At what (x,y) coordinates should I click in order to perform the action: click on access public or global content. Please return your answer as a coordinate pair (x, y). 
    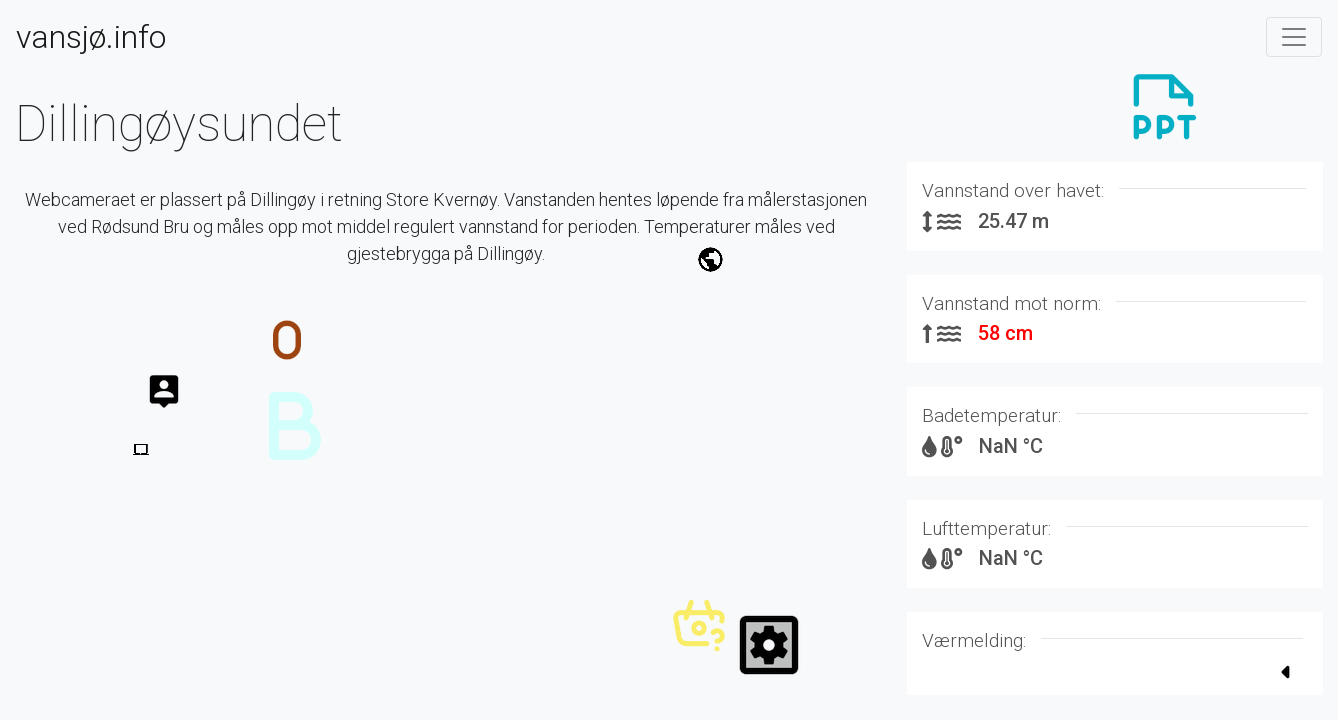
    Looking at the image, I should click on (710, 259).